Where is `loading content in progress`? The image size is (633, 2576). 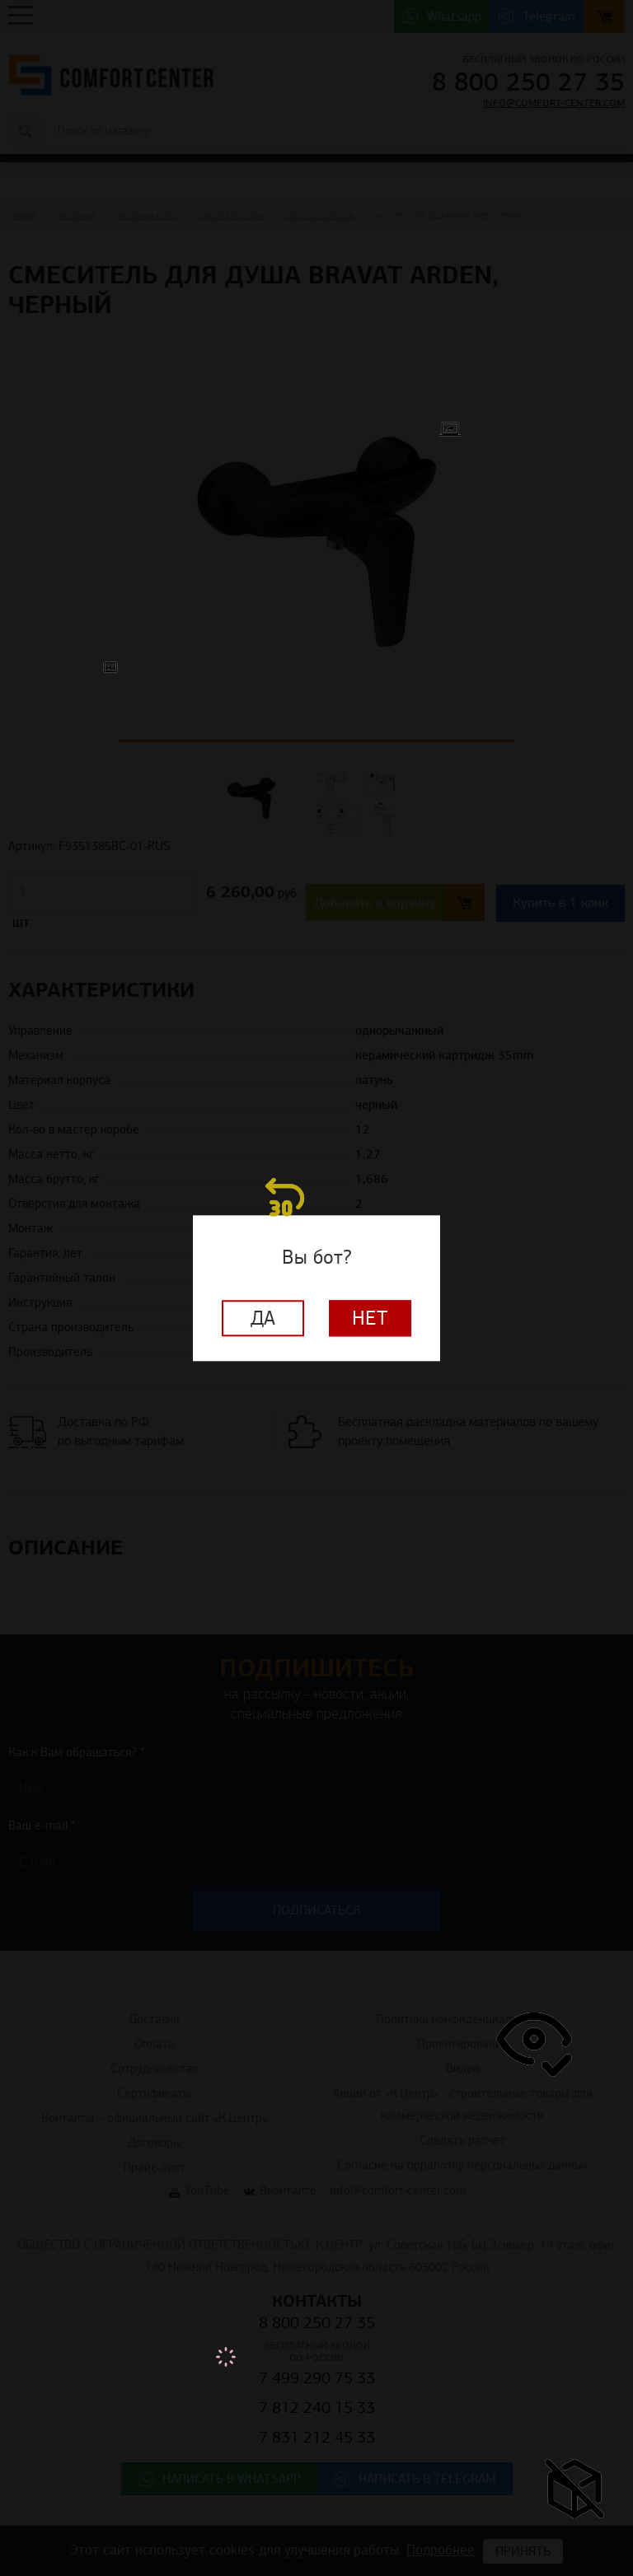
loading content in progress is located at coordinates (226, 2357).